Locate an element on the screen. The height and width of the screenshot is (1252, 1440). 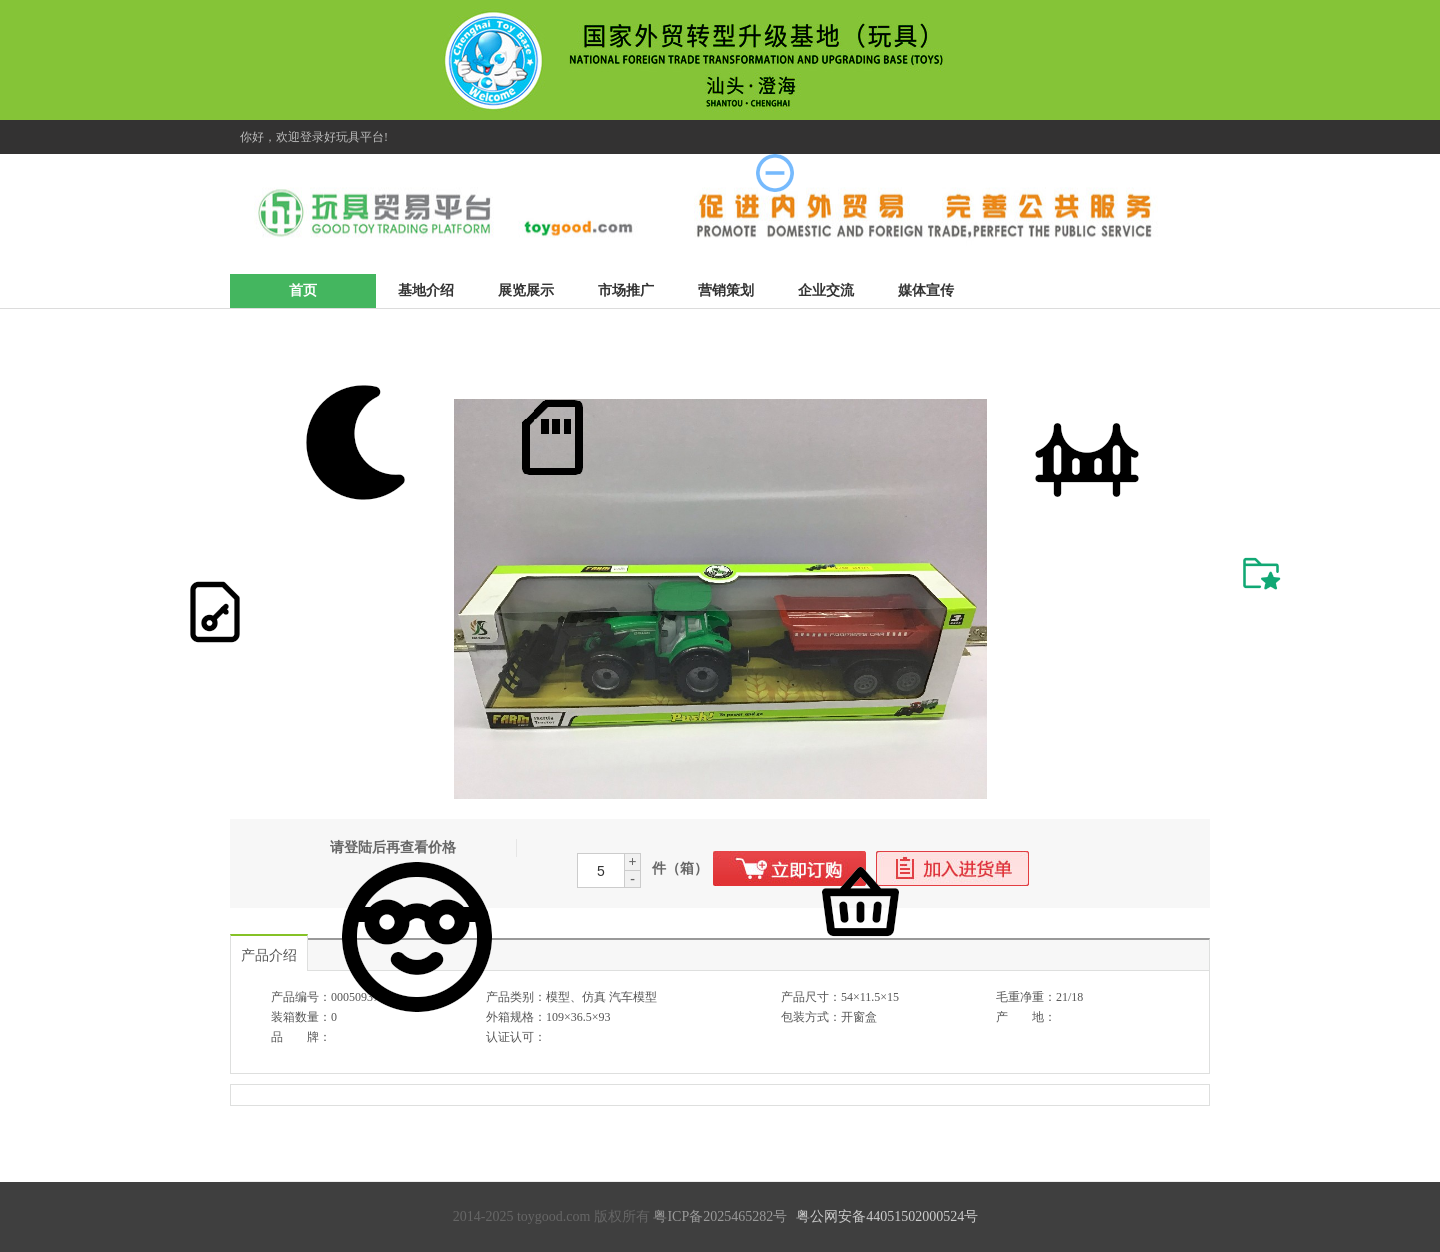
access an encrypted or password-protected file is located at coordinates (215, 612).